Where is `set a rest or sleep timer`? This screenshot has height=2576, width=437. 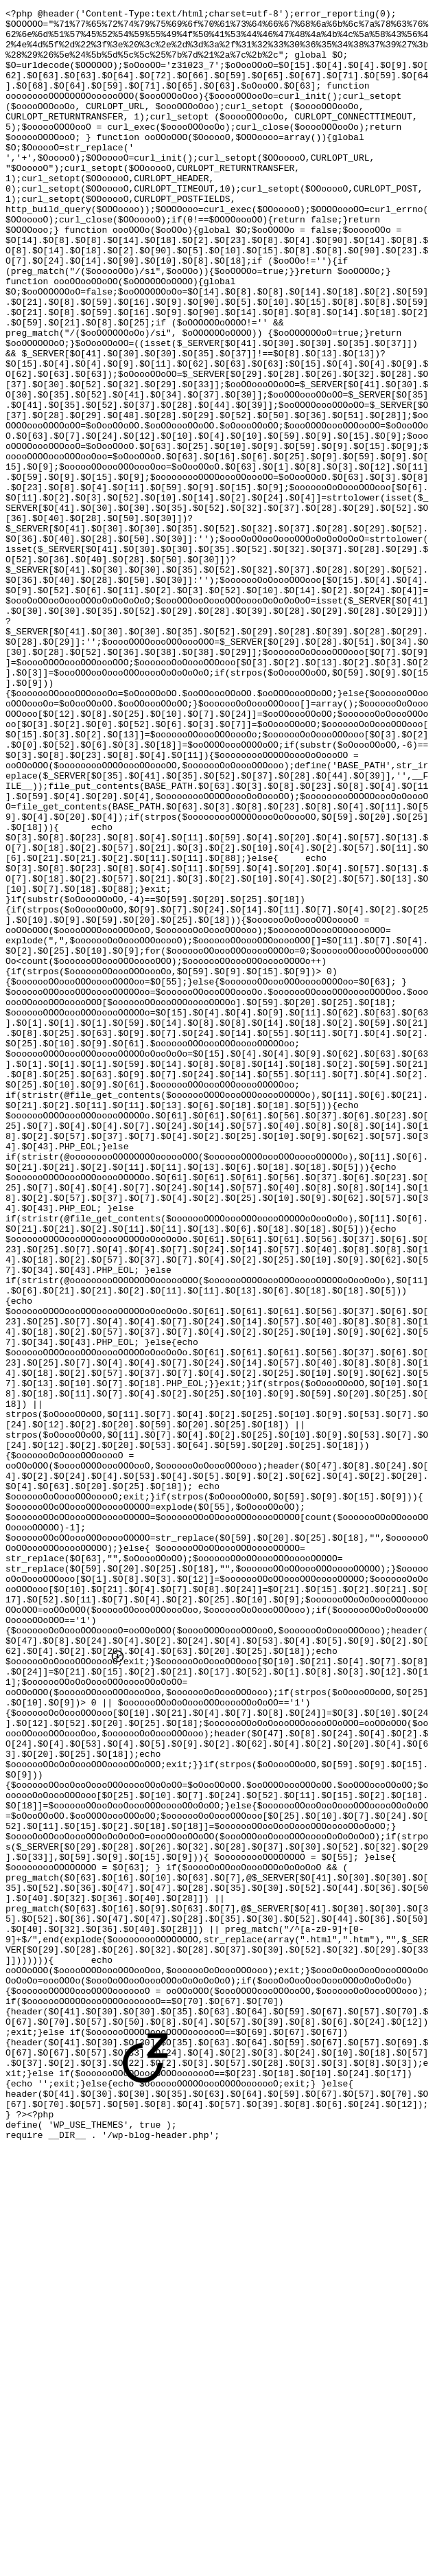
set a rest or sleep timer is located at coordinates (145, 2058).